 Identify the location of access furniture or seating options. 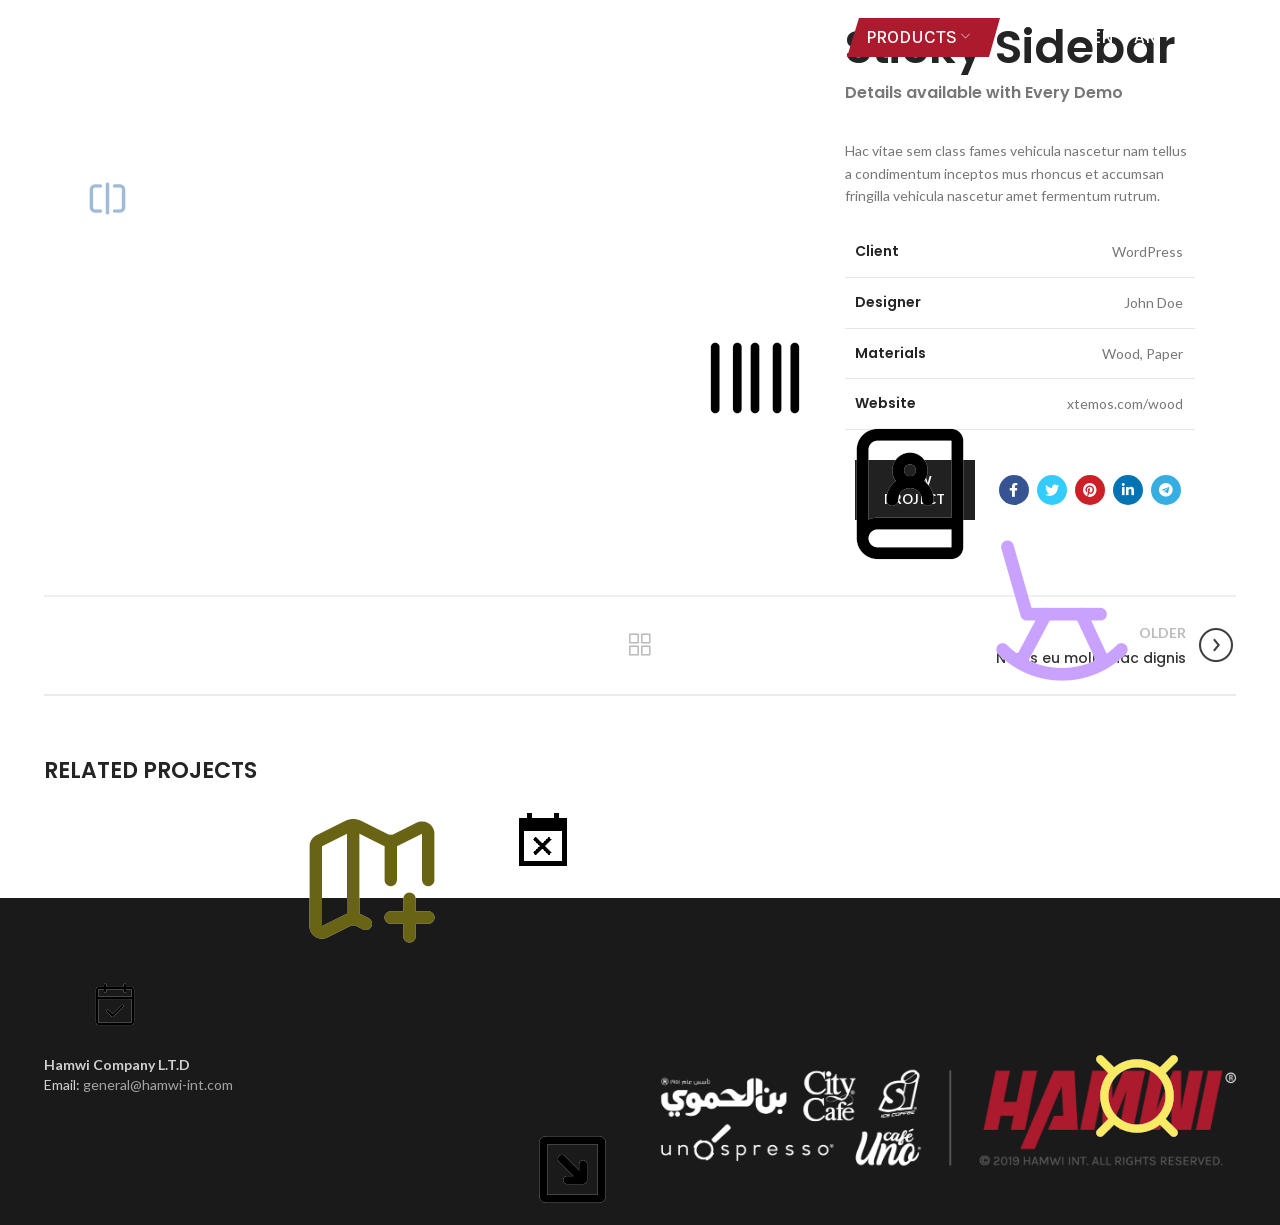
(1062, 611).